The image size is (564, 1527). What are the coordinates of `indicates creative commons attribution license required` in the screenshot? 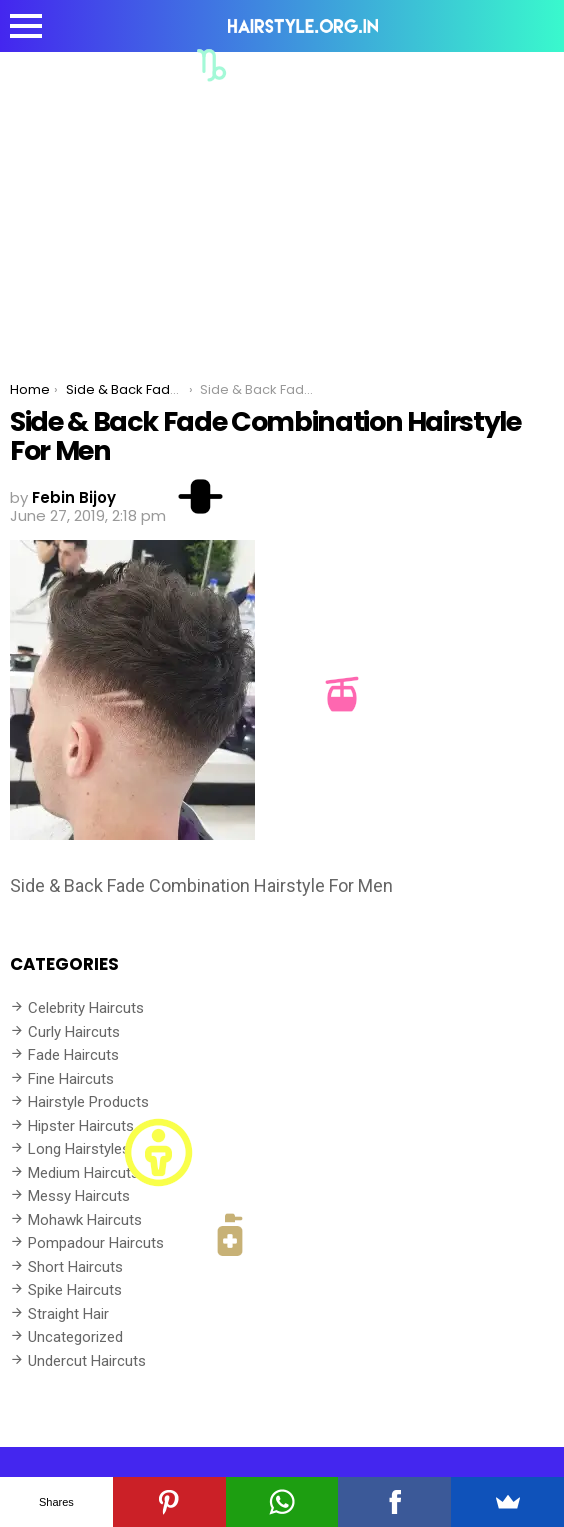 It's located at (158, 1152).